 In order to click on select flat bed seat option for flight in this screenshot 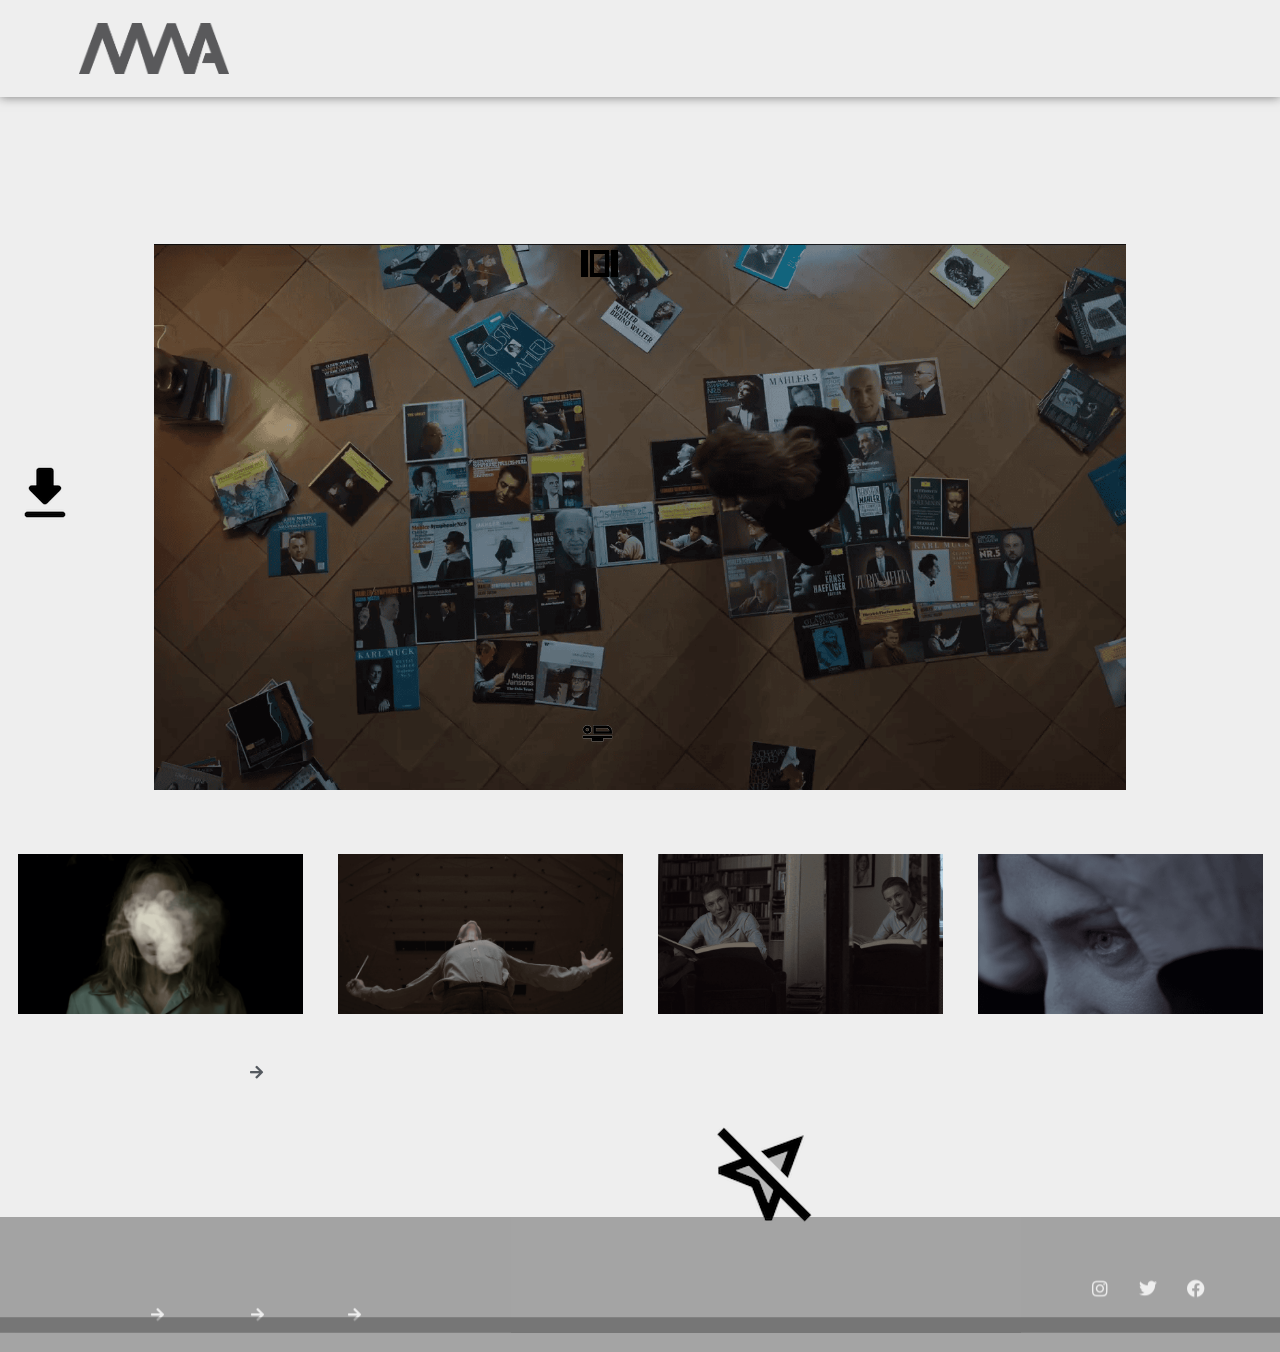, I will do `click(597, 732)`.